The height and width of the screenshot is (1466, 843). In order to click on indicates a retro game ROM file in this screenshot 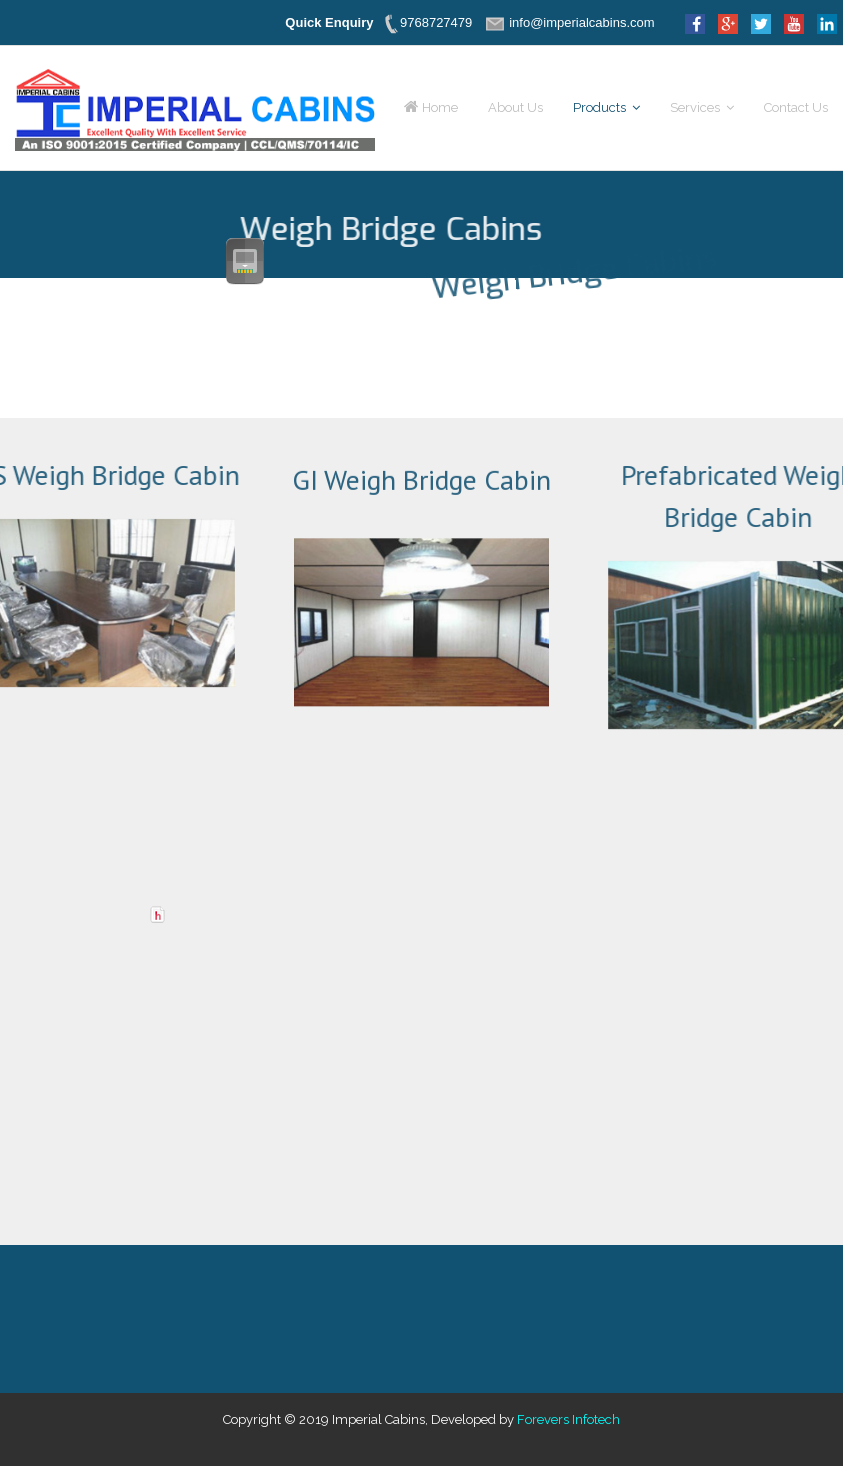, I will do `click(245, 261)`.